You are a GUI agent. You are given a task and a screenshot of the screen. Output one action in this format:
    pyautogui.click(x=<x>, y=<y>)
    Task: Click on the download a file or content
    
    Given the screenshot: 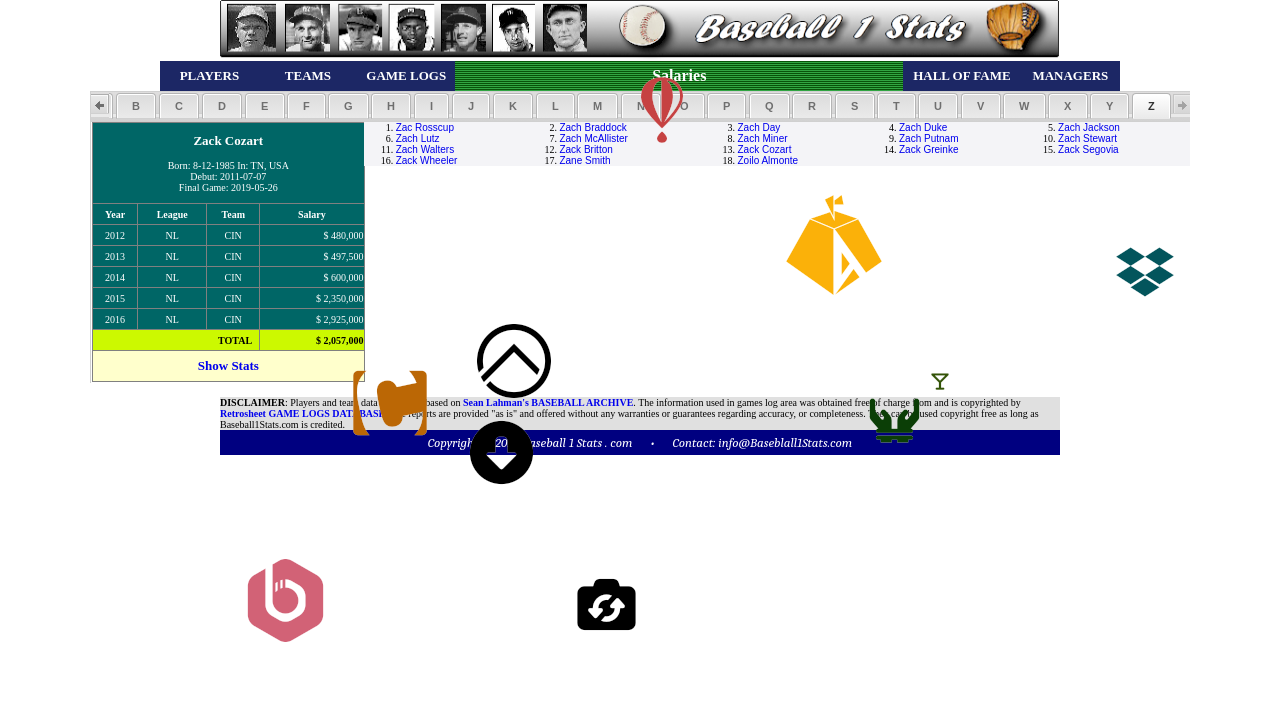 What is the action you would take?
    pyautogui.click(x=501, y=452)
    